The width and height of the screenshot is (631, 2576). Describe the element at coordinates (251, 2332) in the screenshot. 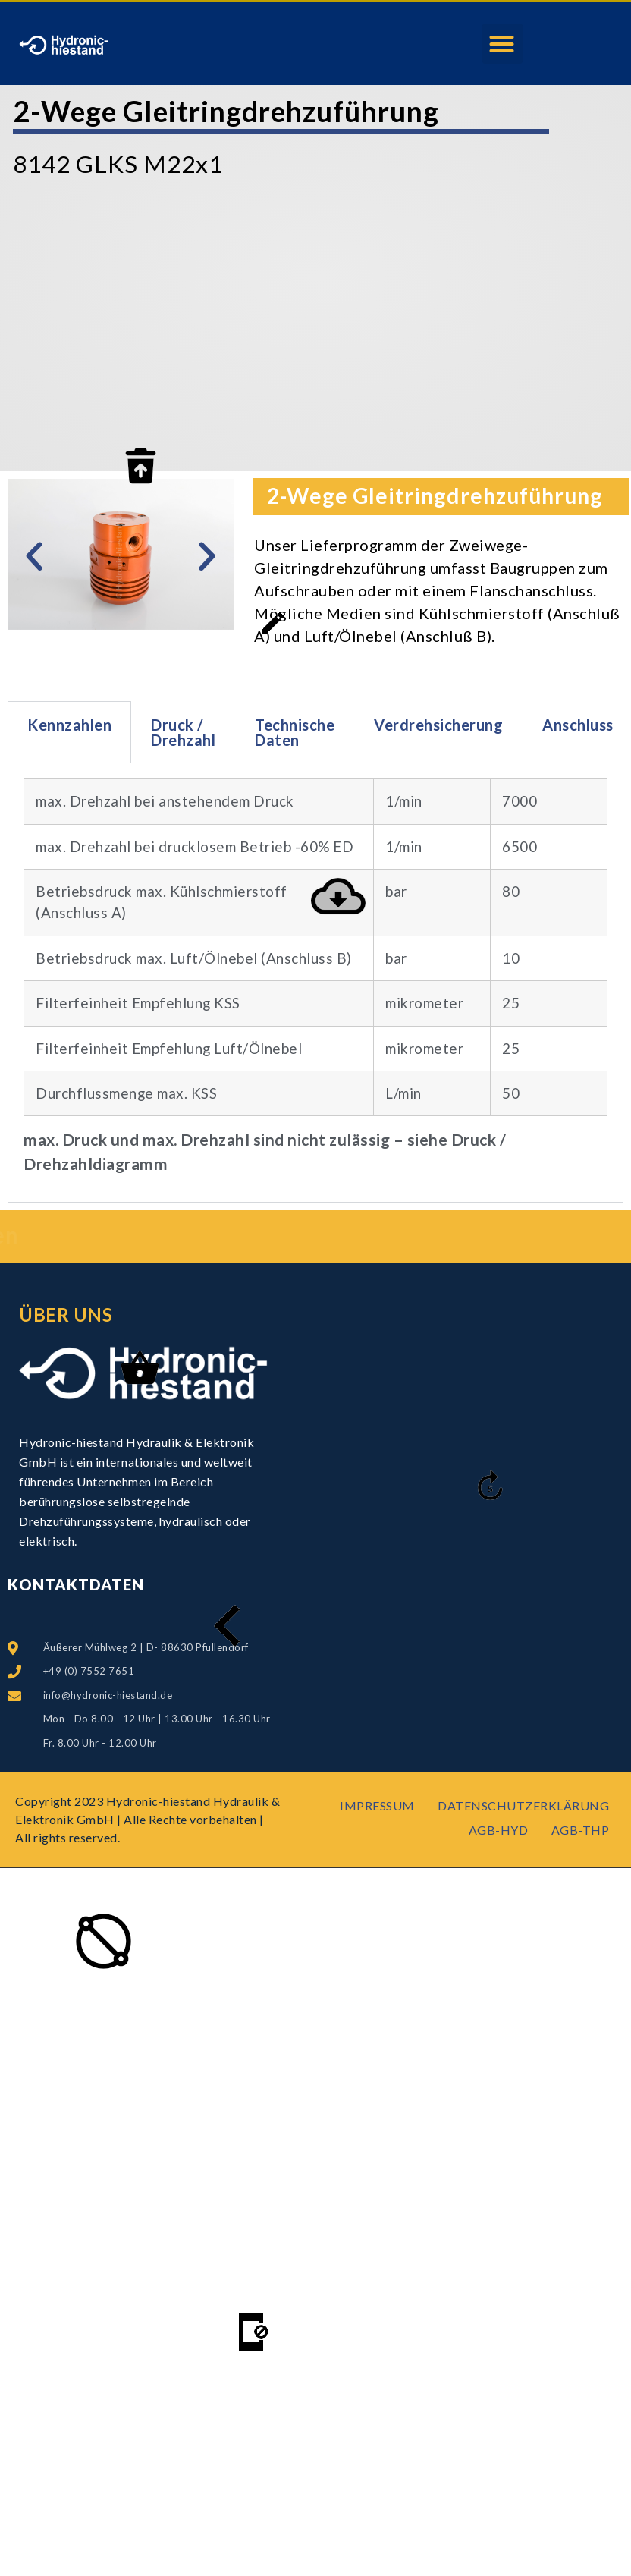

I see `block or restrict an app` at that location.